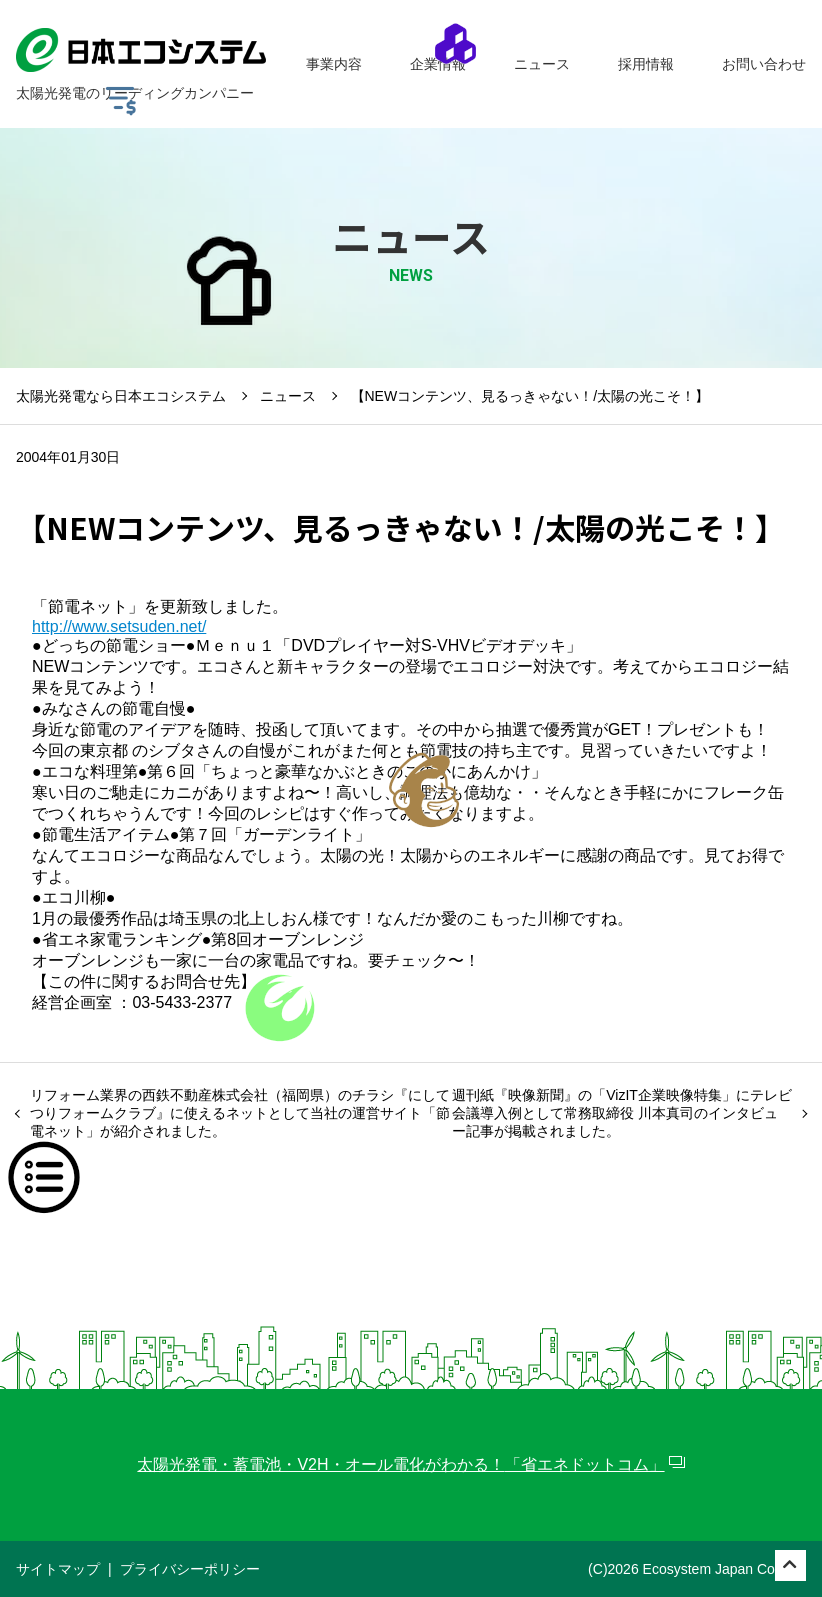  I want to click on phoenix squadron logo from star wars rebels, so click(280, 1008).